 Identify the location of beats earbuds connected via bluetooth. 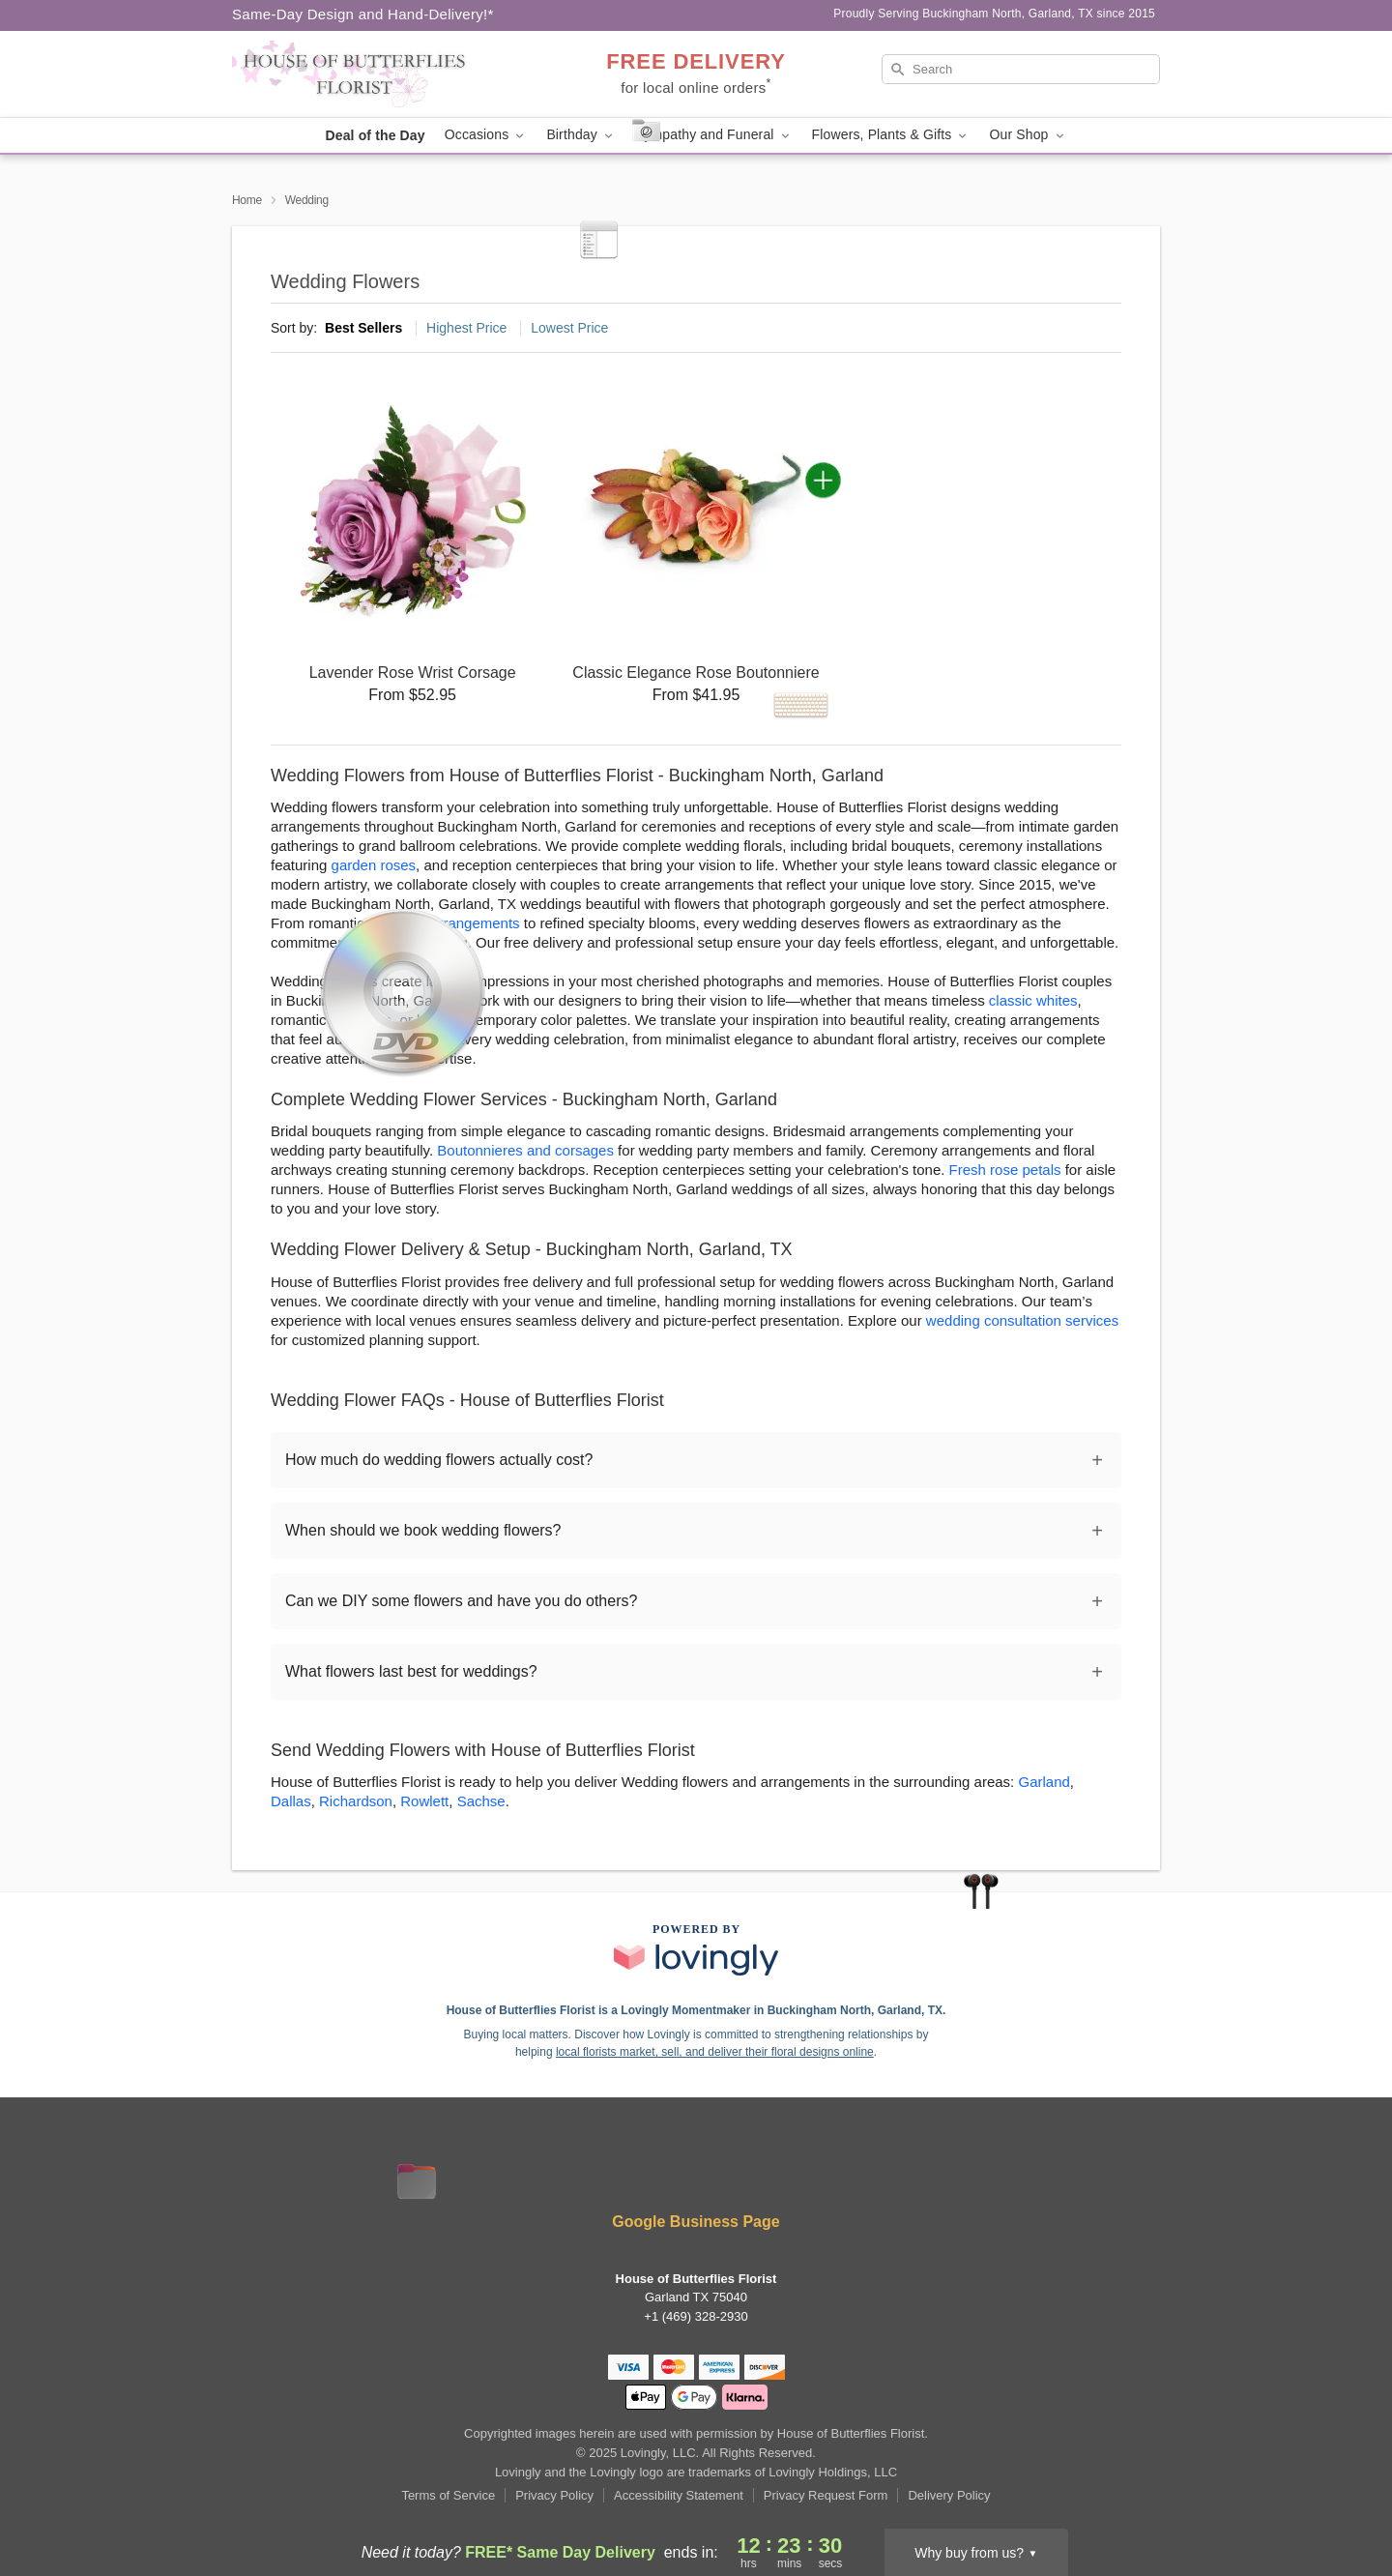
(981, 1889).